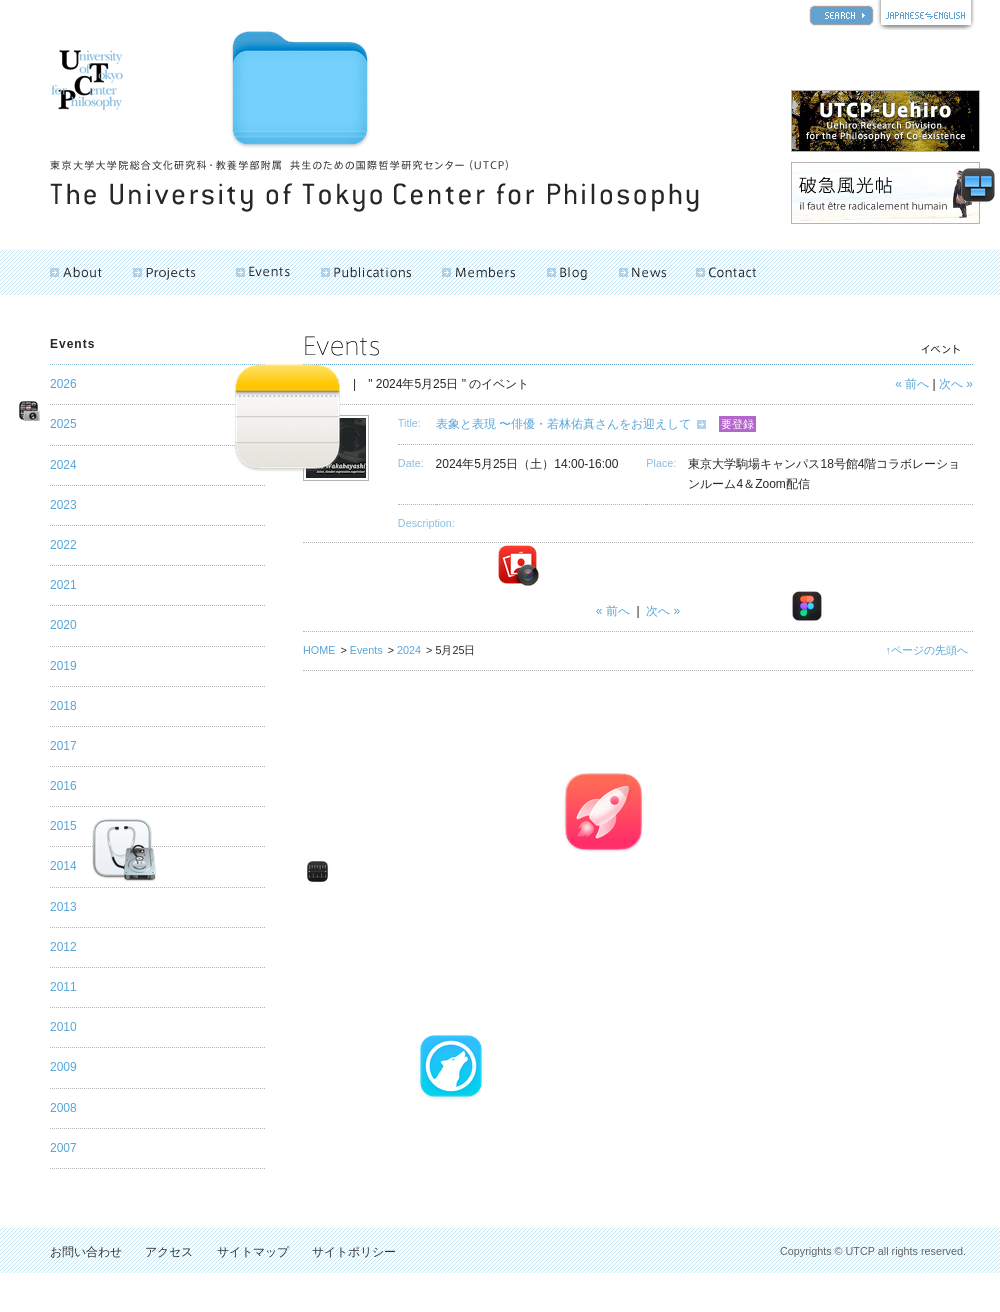 The width and height of the screenshot is (1000, 1312). Describe the element at coordinates (517, 564) in the screenshot. I see `open Photo Booth app` at that location.